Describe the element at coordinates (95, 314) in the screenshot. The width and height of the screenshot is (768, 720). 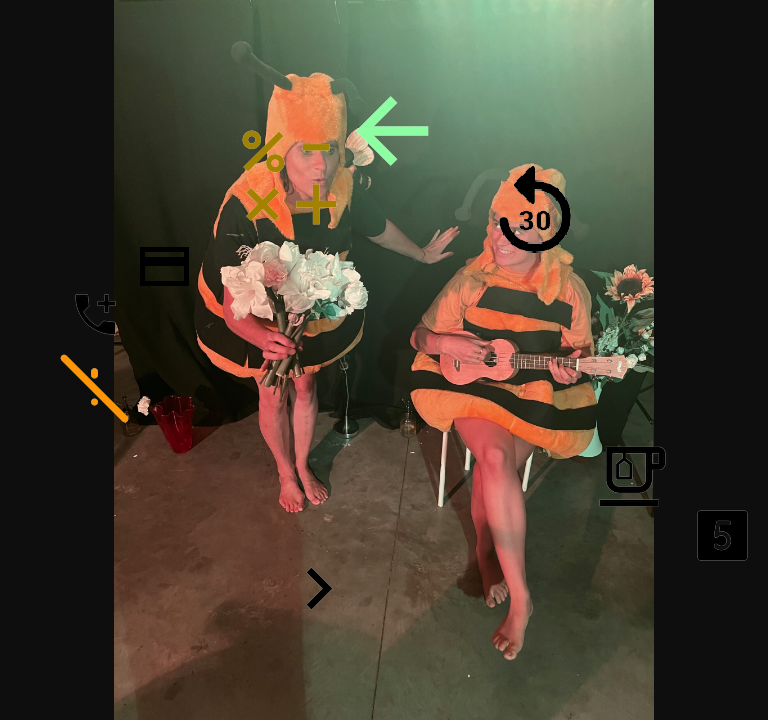
I see `add a new contact to your phone` at that location.